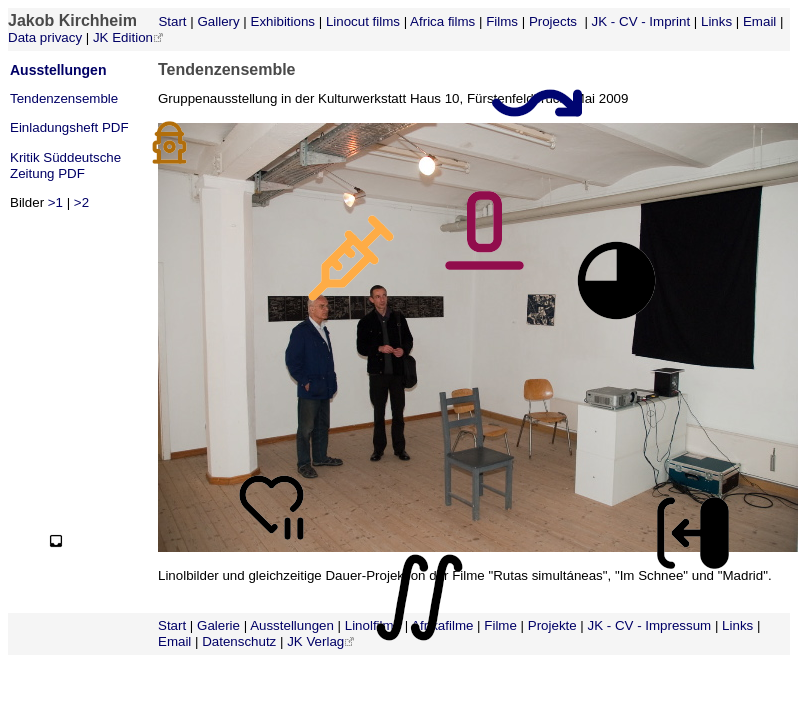 The image size is (798, 720). Describe the element at coordinates (351, 258) in the screenshot. I see `access vaccination records` at that location.